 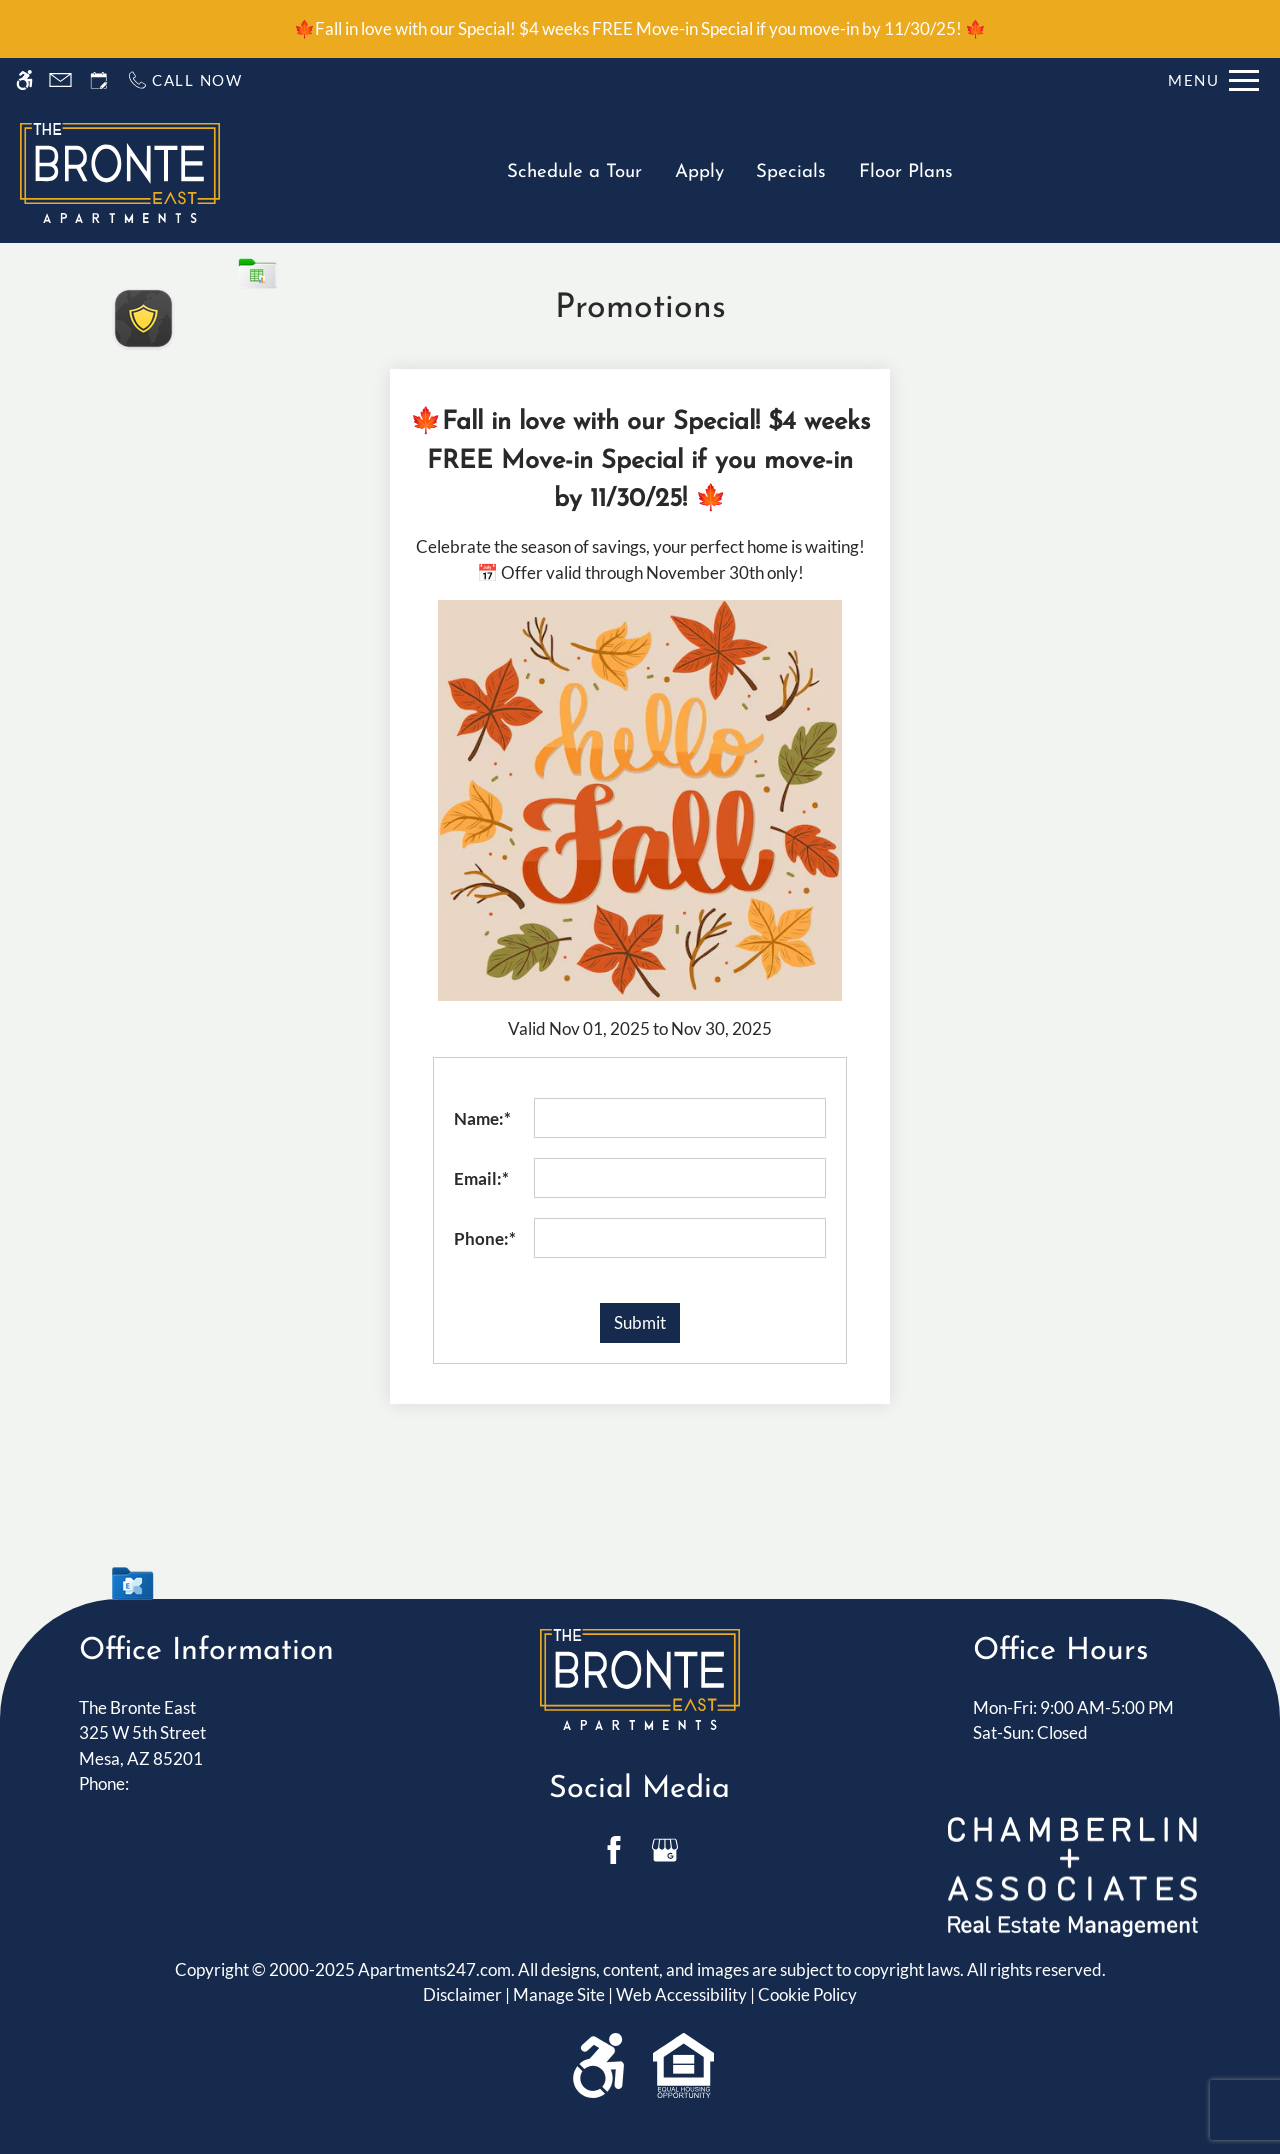 I want to click on open vpn settings and preferences, so click(x=143, y=319).